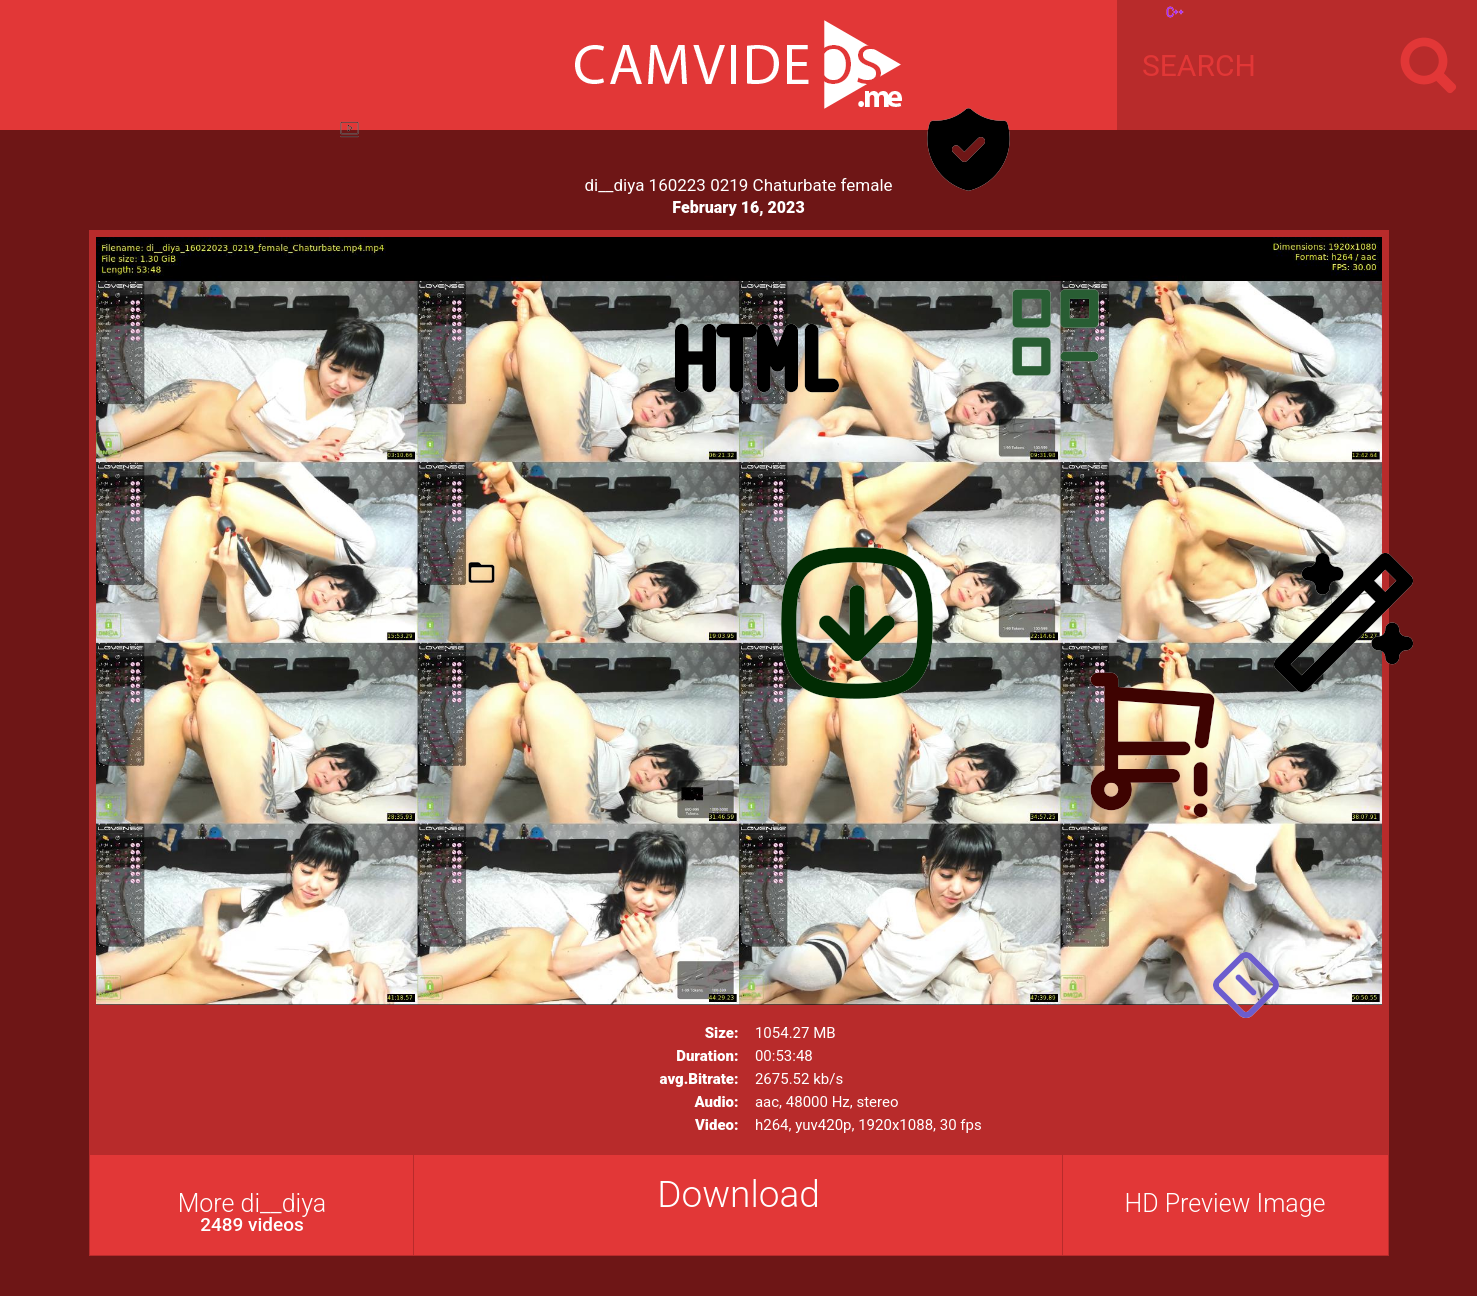 Image resolution: width=1477 pixels, height=1296 pixels. I want to click on play or watch a video, so click(349, 129).